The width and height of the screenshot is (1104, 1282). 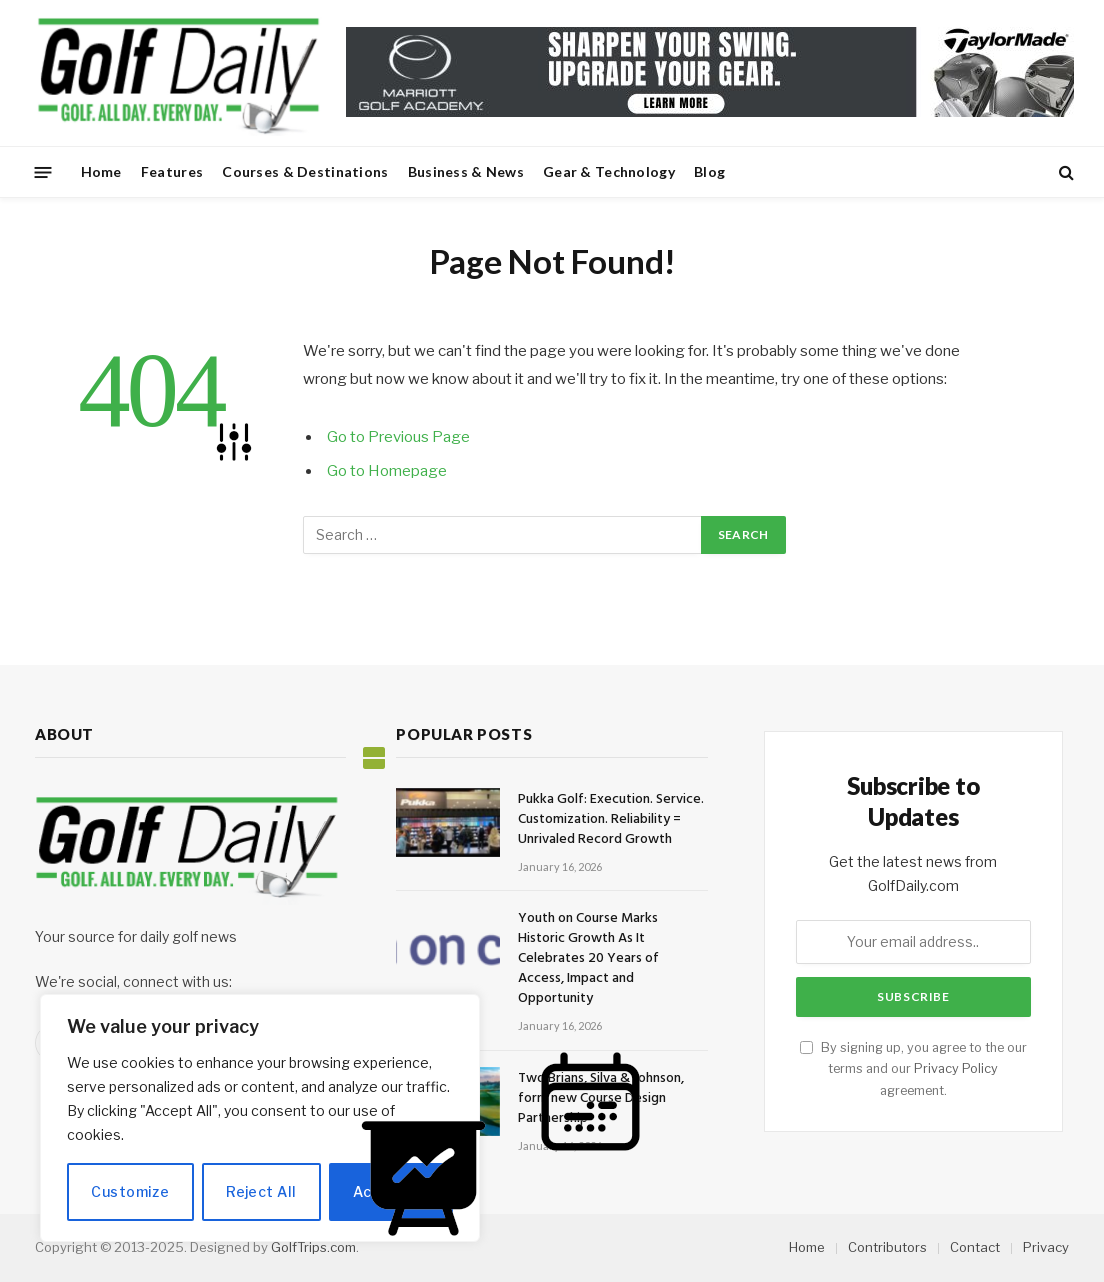 What do you see at coordinates (374, 758) in the screenshot?
I see `split view horizontally` at bounding box center [374, 758].